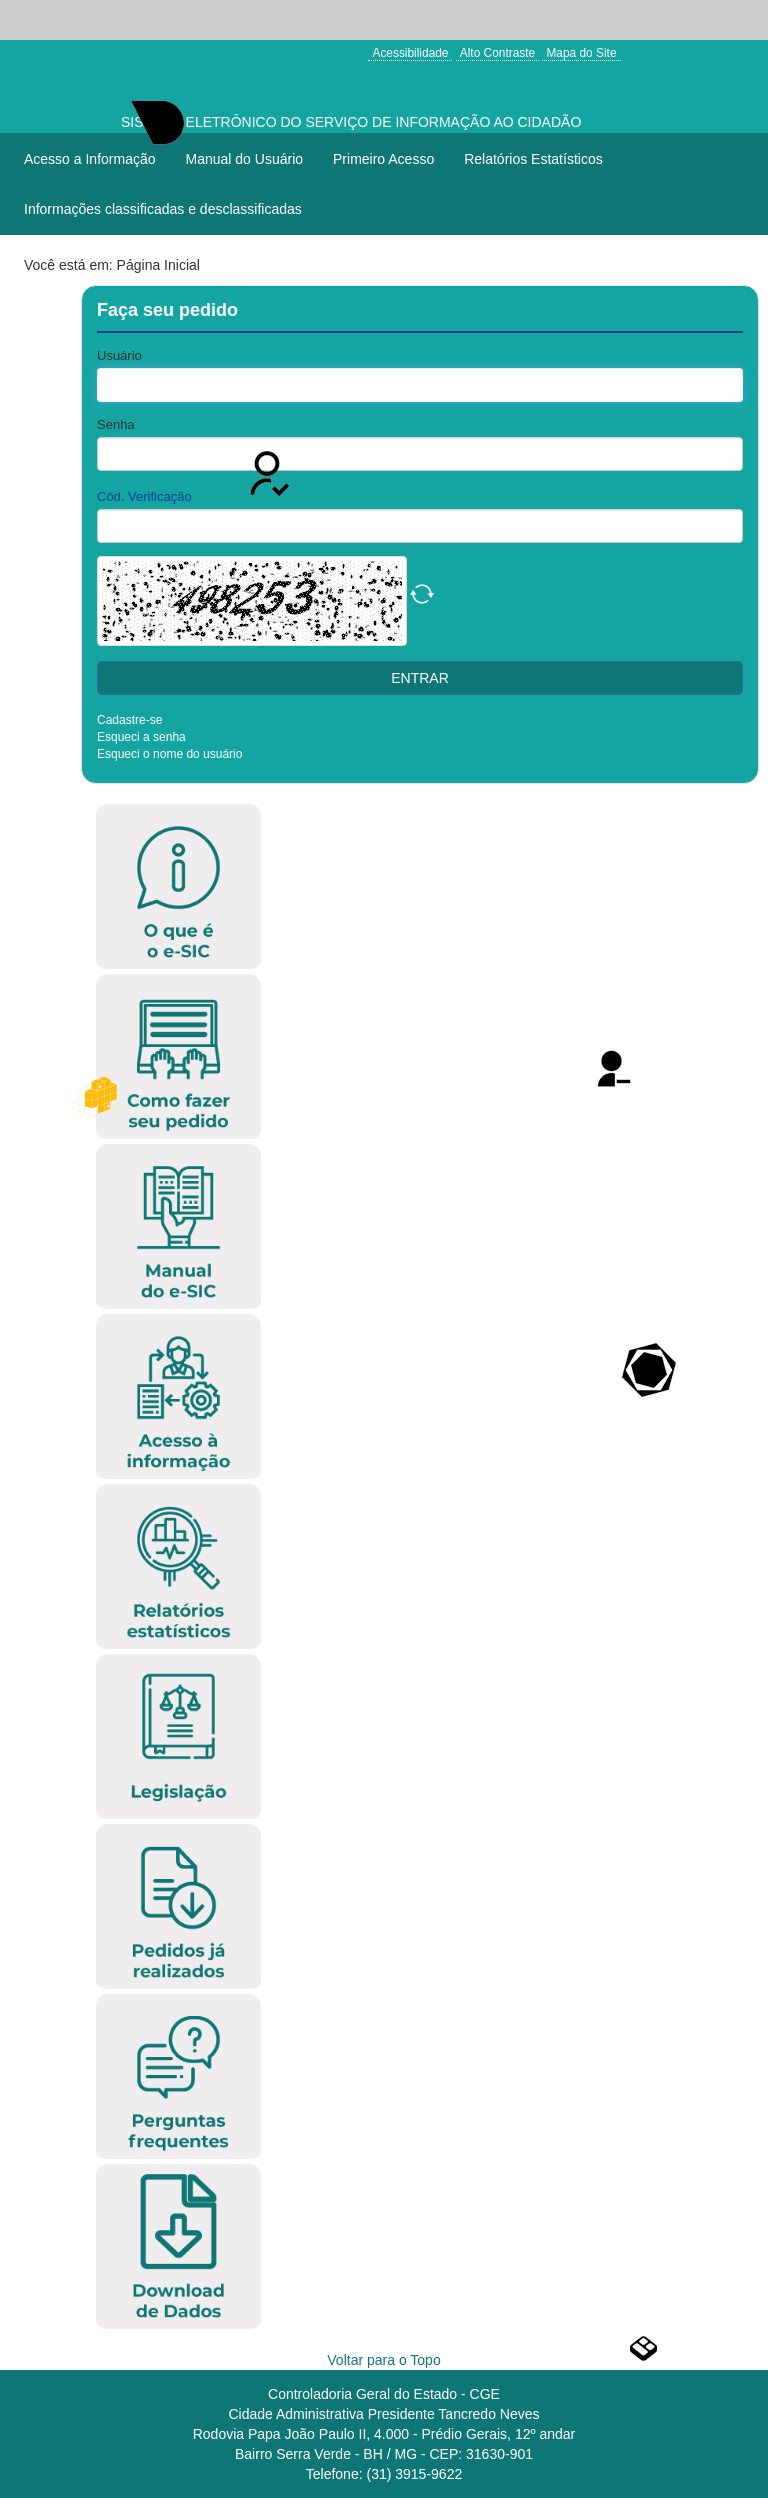 The height and width of the screenshot is (2498, 768). Describe the element at coordinates (157, 122) in the screenshot. I see `open netdata monitoring dashboard` at that location.